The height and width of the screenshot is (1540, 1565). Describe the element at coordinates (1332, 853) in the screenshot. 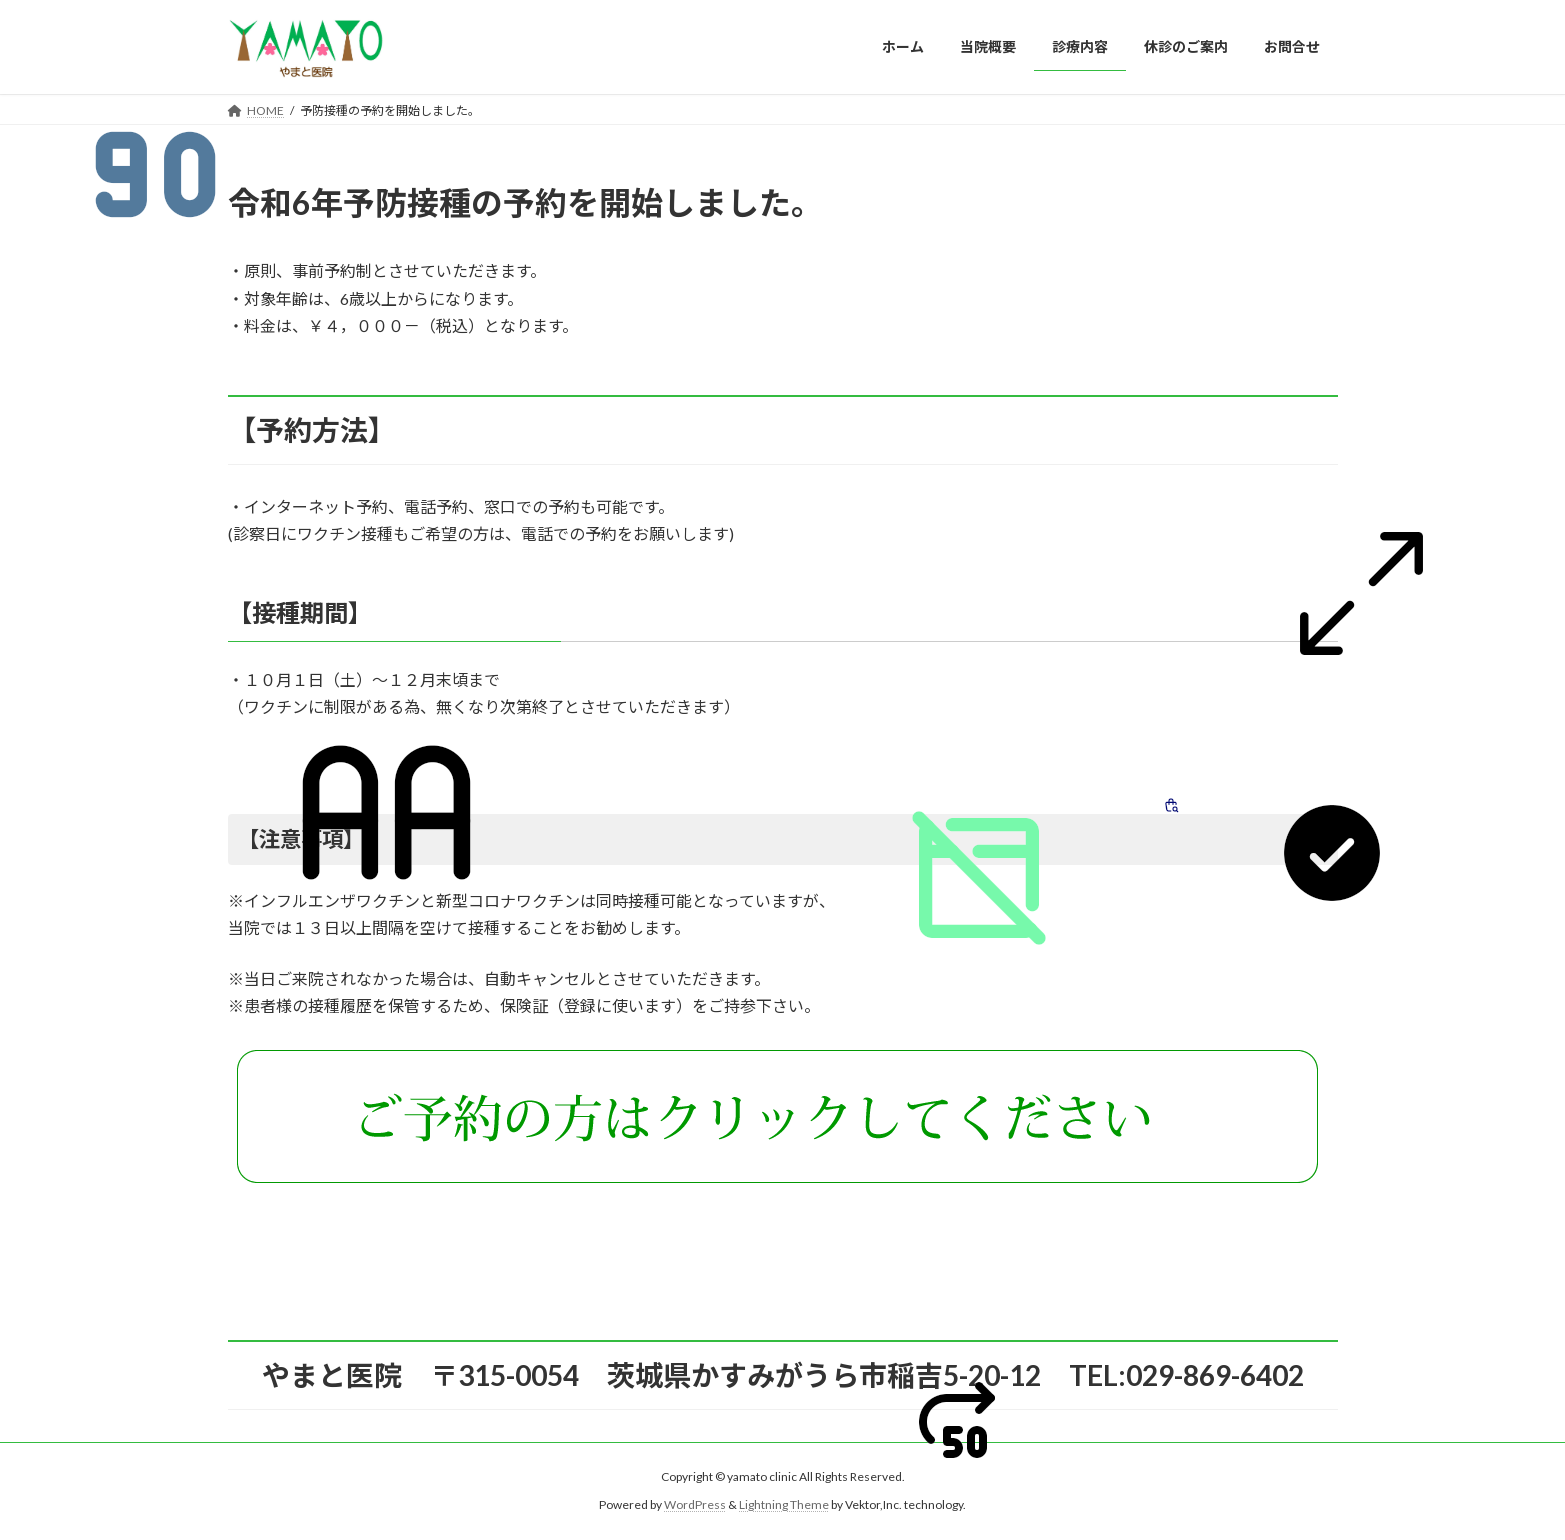

I see `indicates a completed or successful action` at that location.